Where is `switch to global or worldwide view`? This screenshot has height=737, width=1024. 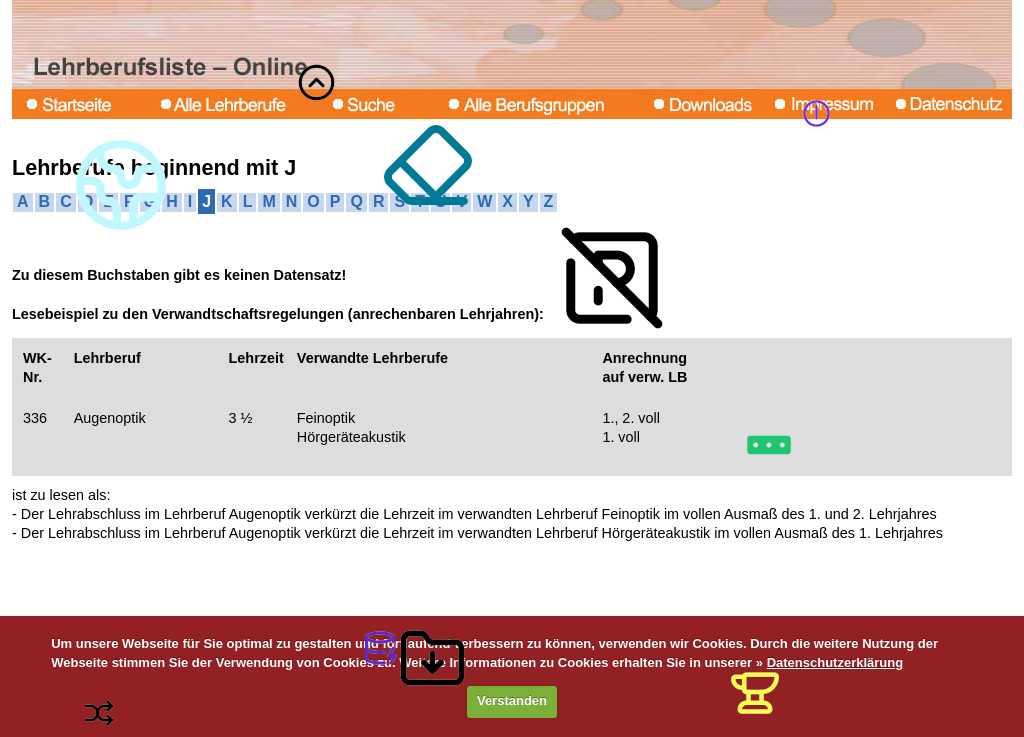
switch to global or worldwide view is located at coordinates (121, 185).